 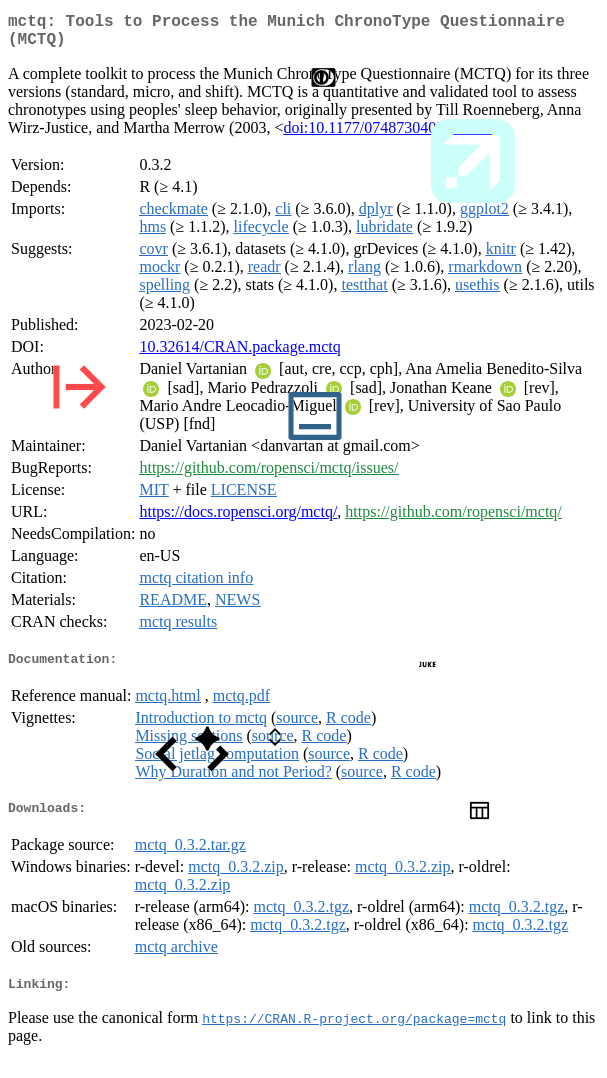 What do you see at coordinates (192, 754) in the screenshot?
I see `access AI-powered code generation tools` at bounding box center [192, 754].